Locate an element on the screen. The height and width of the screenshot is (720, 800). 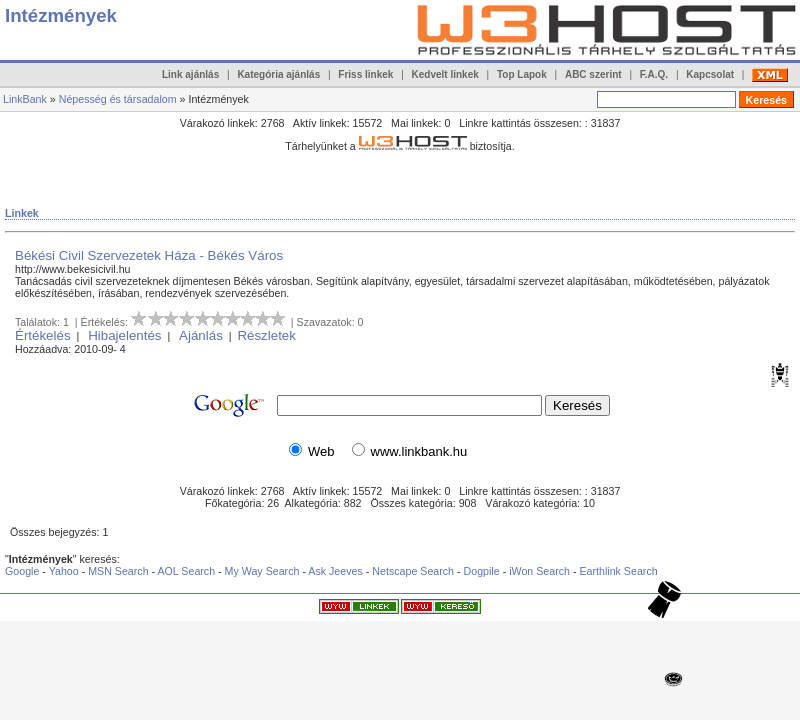
celebrate an achievement or milestone is located at coordinates (664, 599).